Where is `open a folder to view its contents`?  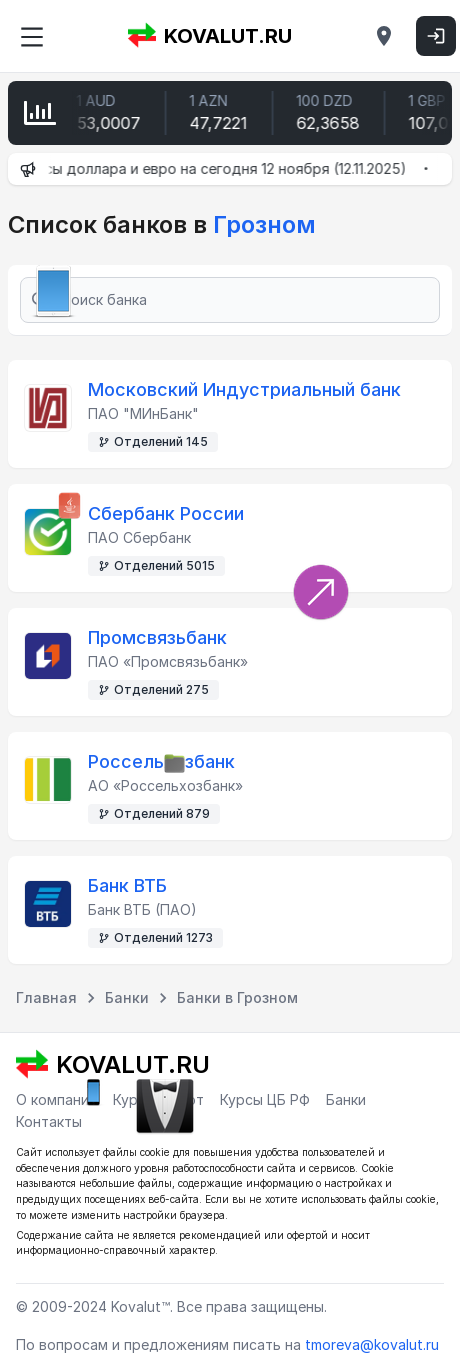 open a folder to view its contents is located at coordinates (174, 763).